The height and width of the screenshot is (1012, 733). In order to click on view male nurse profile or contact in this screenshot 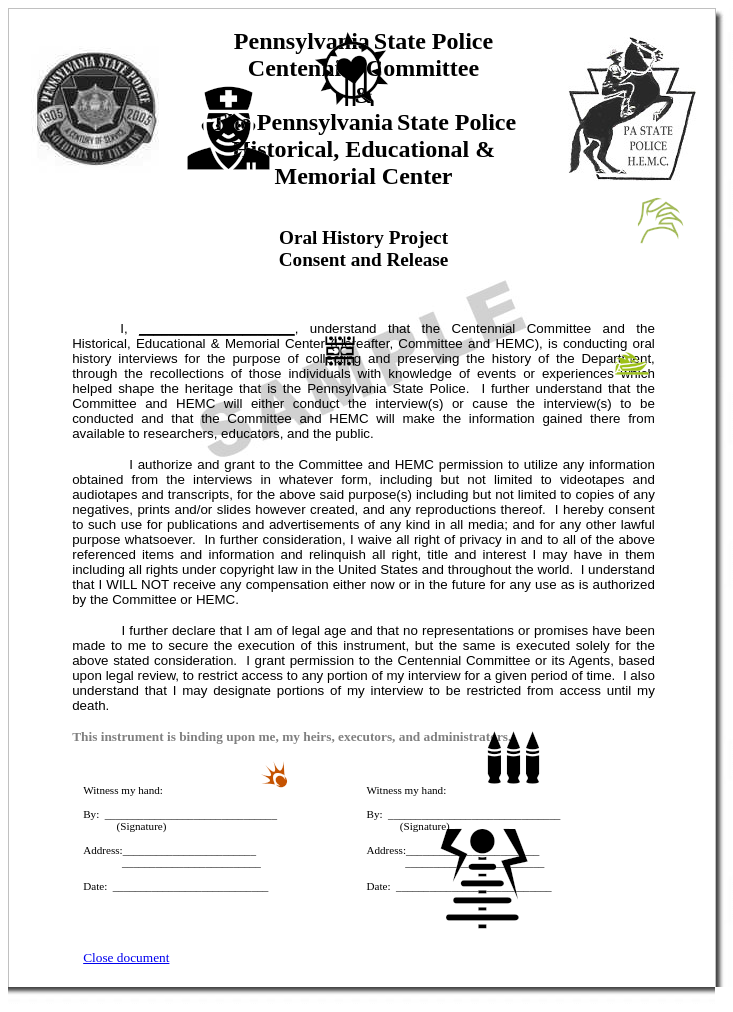, I will do `click(228, 128)`.